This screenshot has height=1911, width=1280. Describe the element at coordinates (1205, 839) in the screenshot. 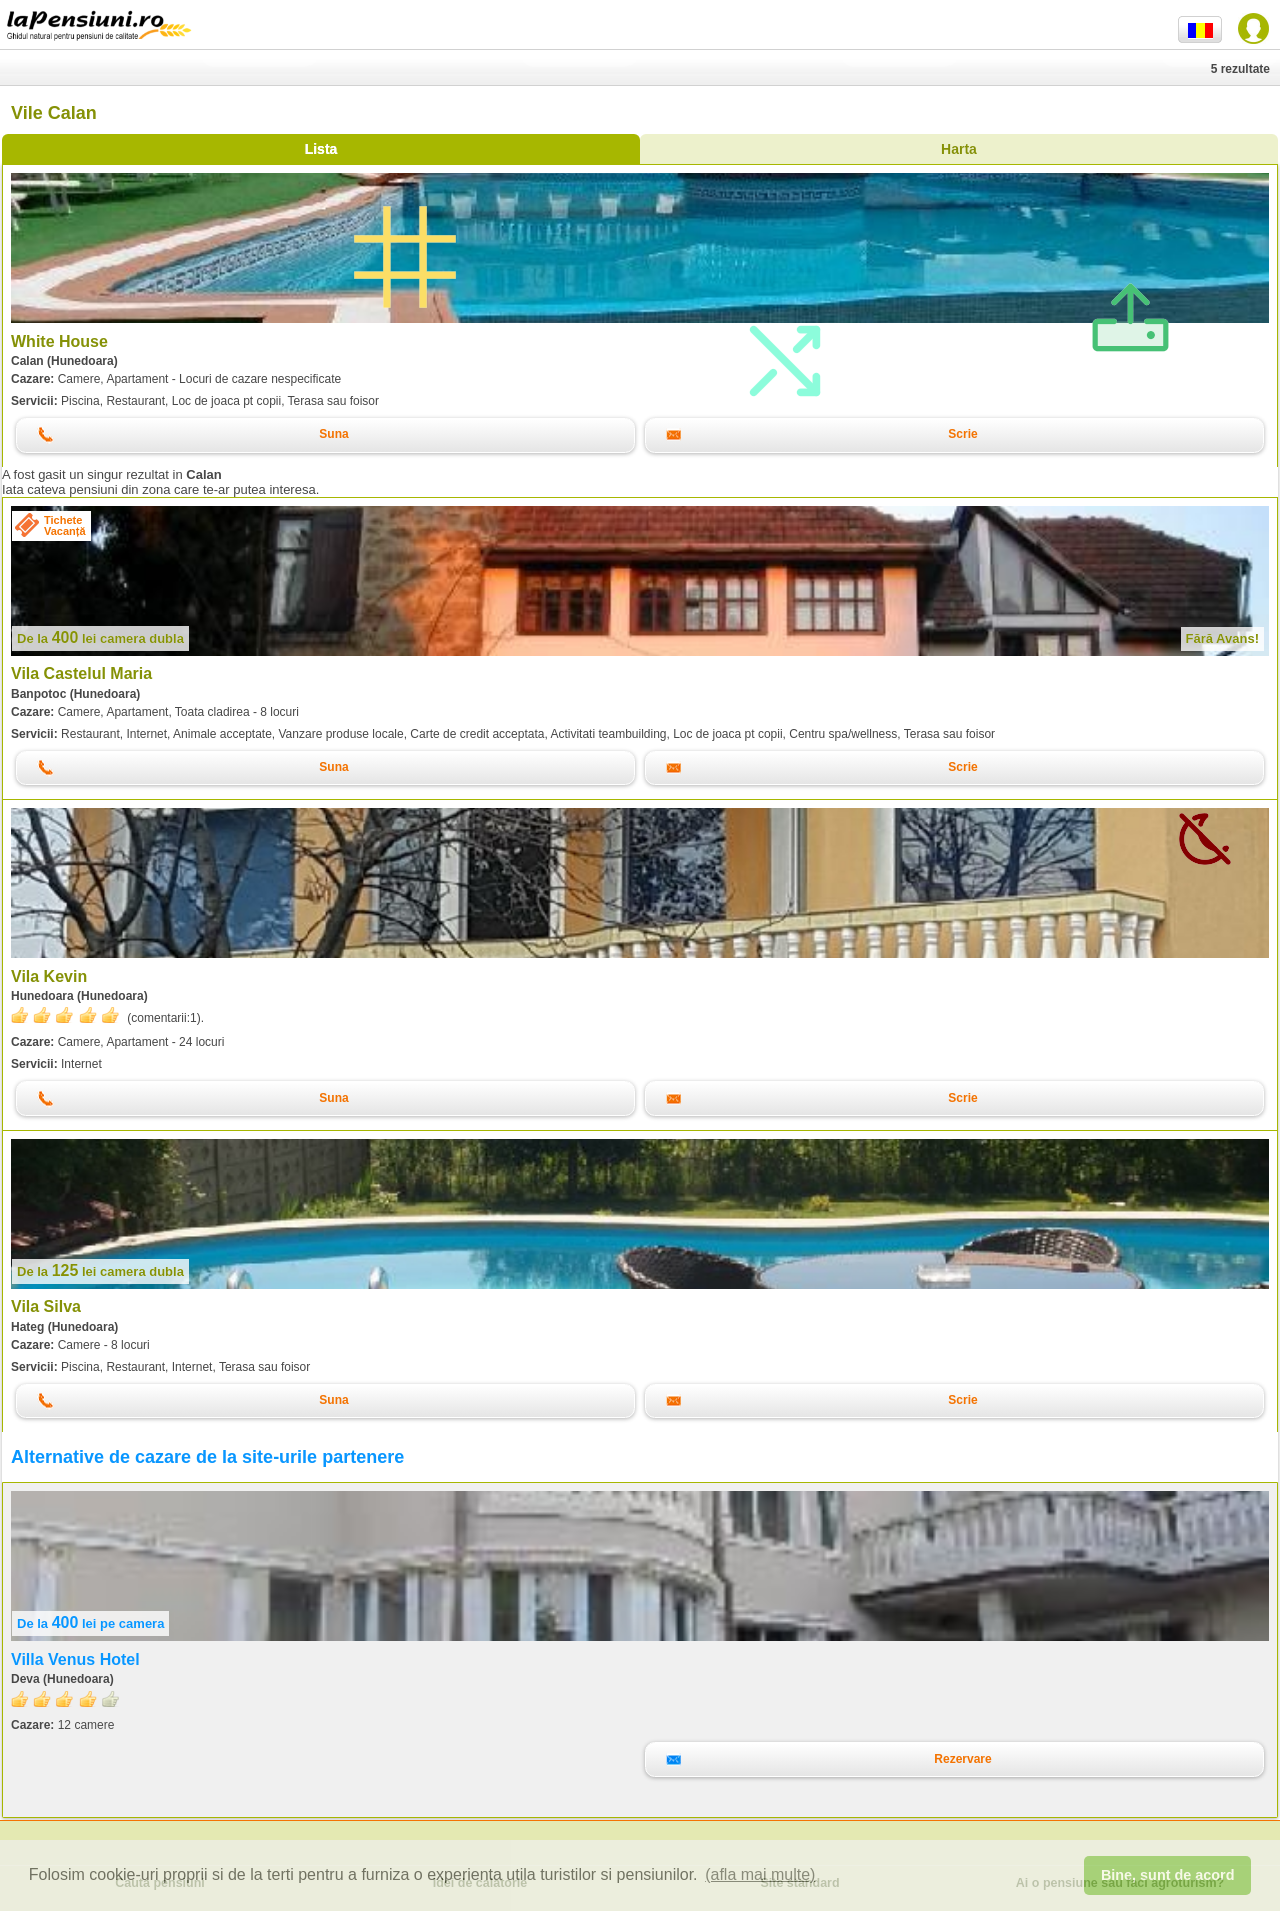

I see `disable dark mode` at that location.